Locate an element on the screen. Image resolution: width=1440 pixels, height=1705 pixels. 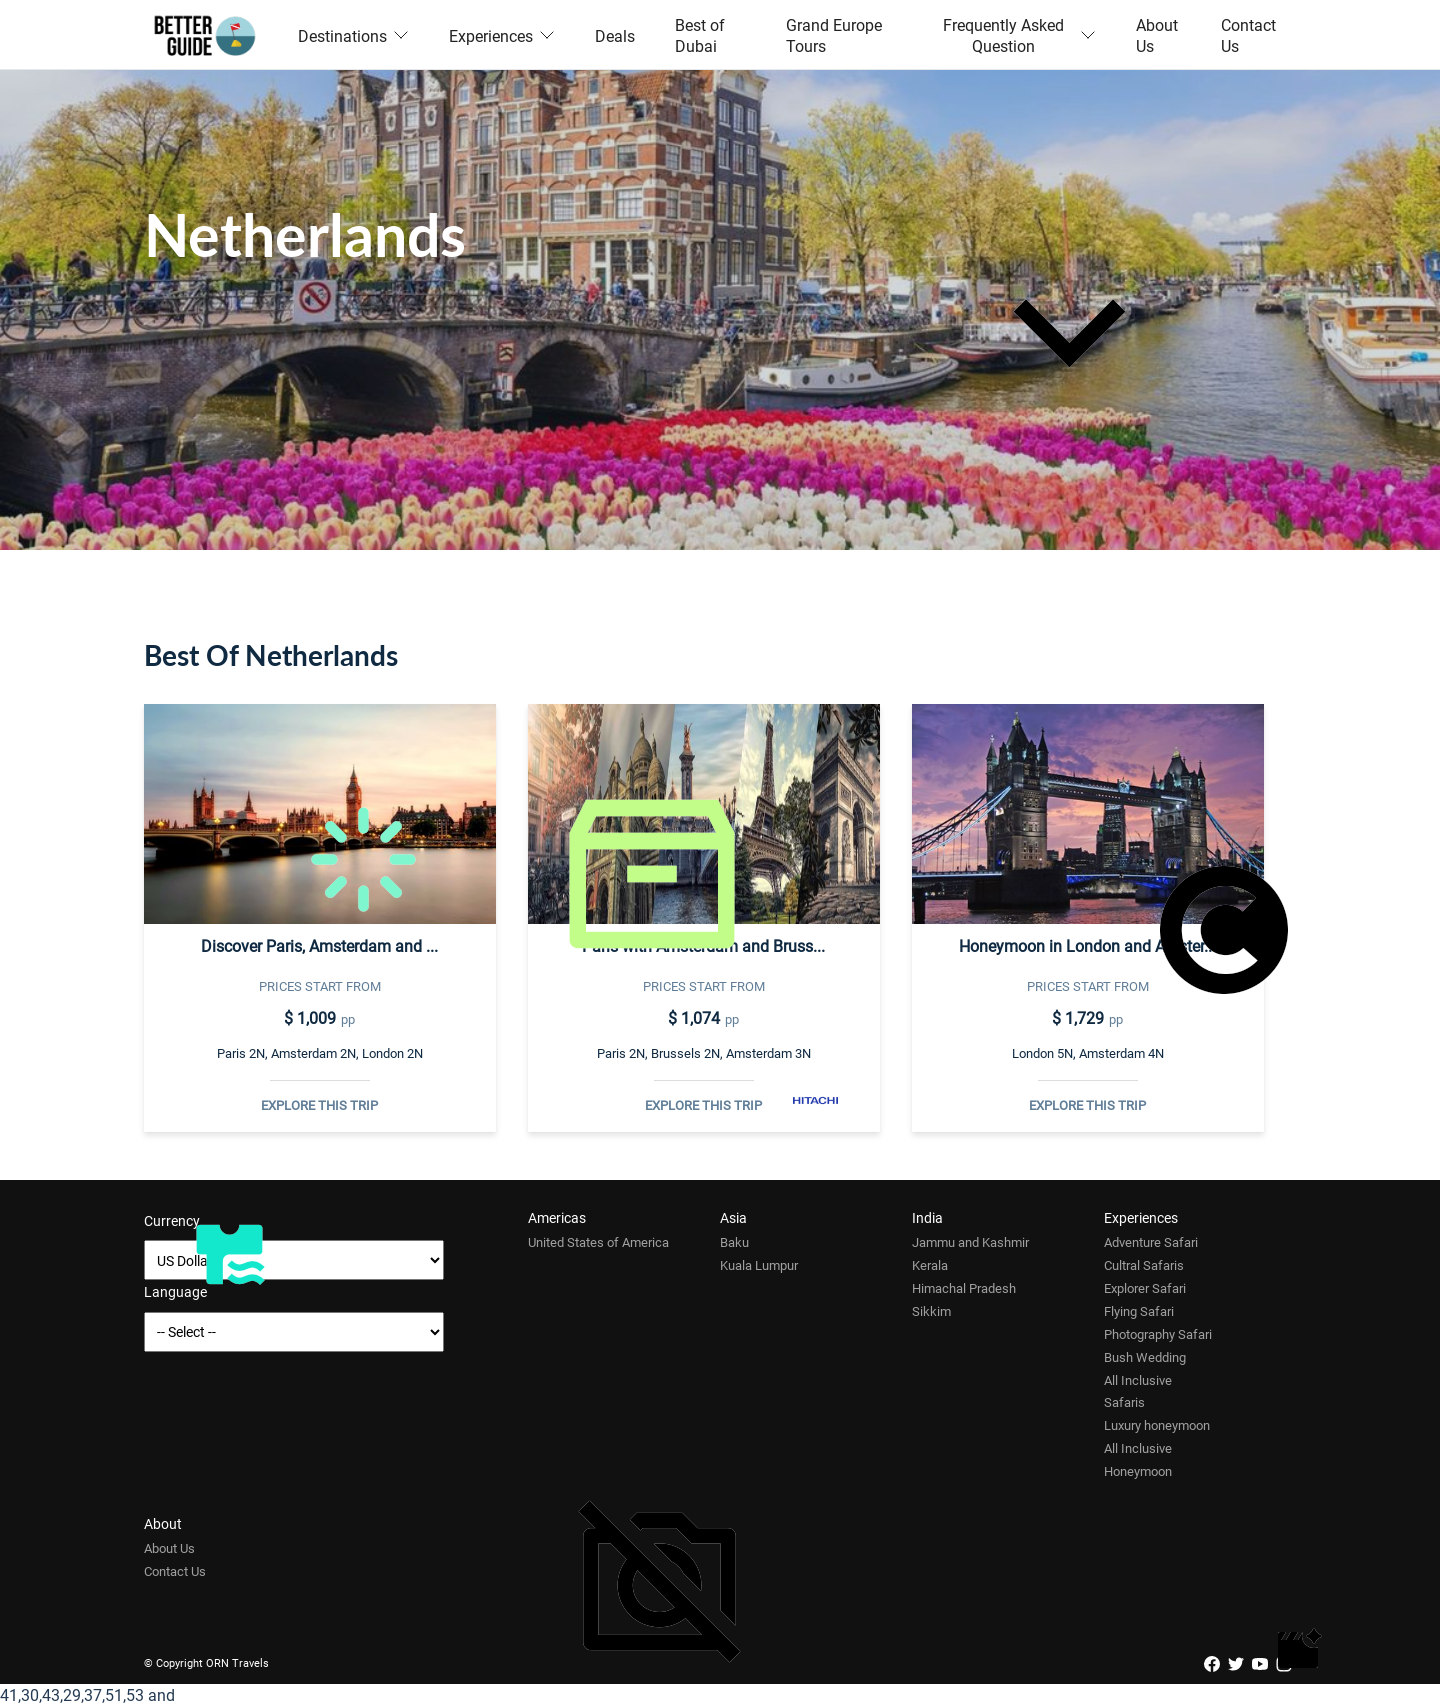
hitachi brand logo is located at coordinates (815, 1100).